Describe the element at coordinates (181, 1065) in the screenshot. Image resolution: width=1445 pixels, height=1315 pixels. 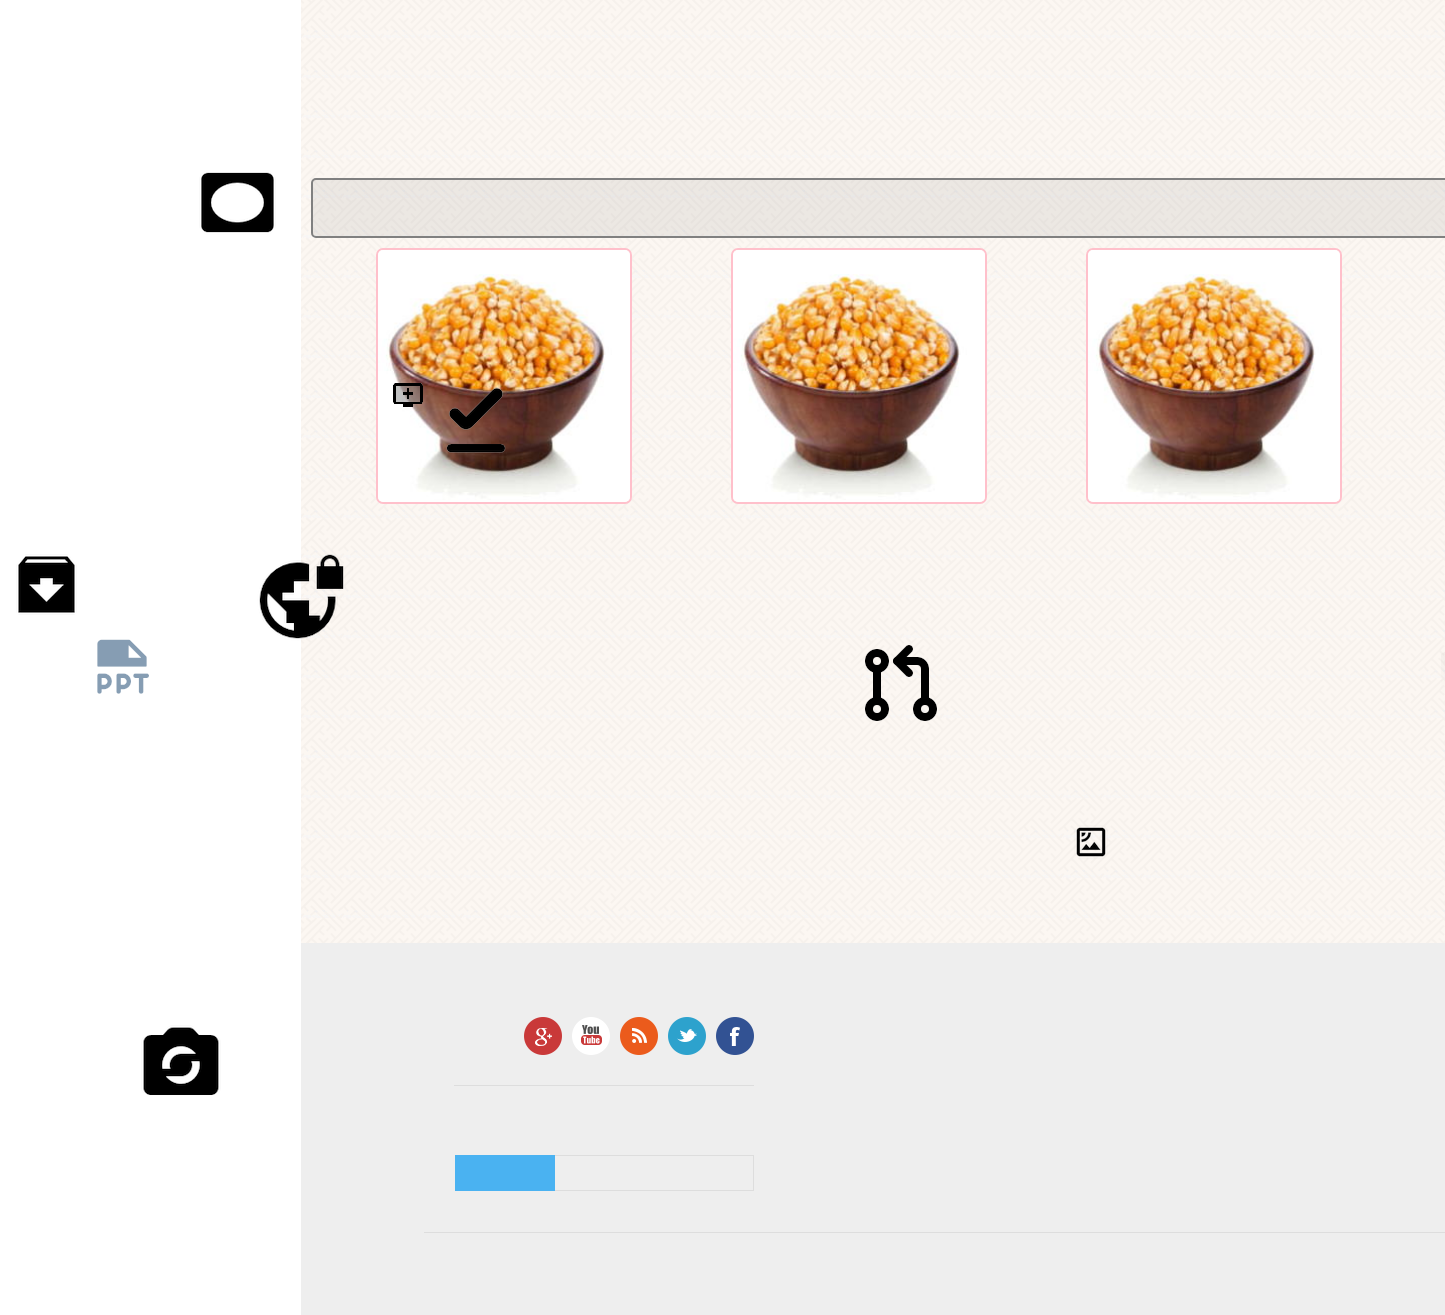
I see `switch between front and rear camera` at that location.